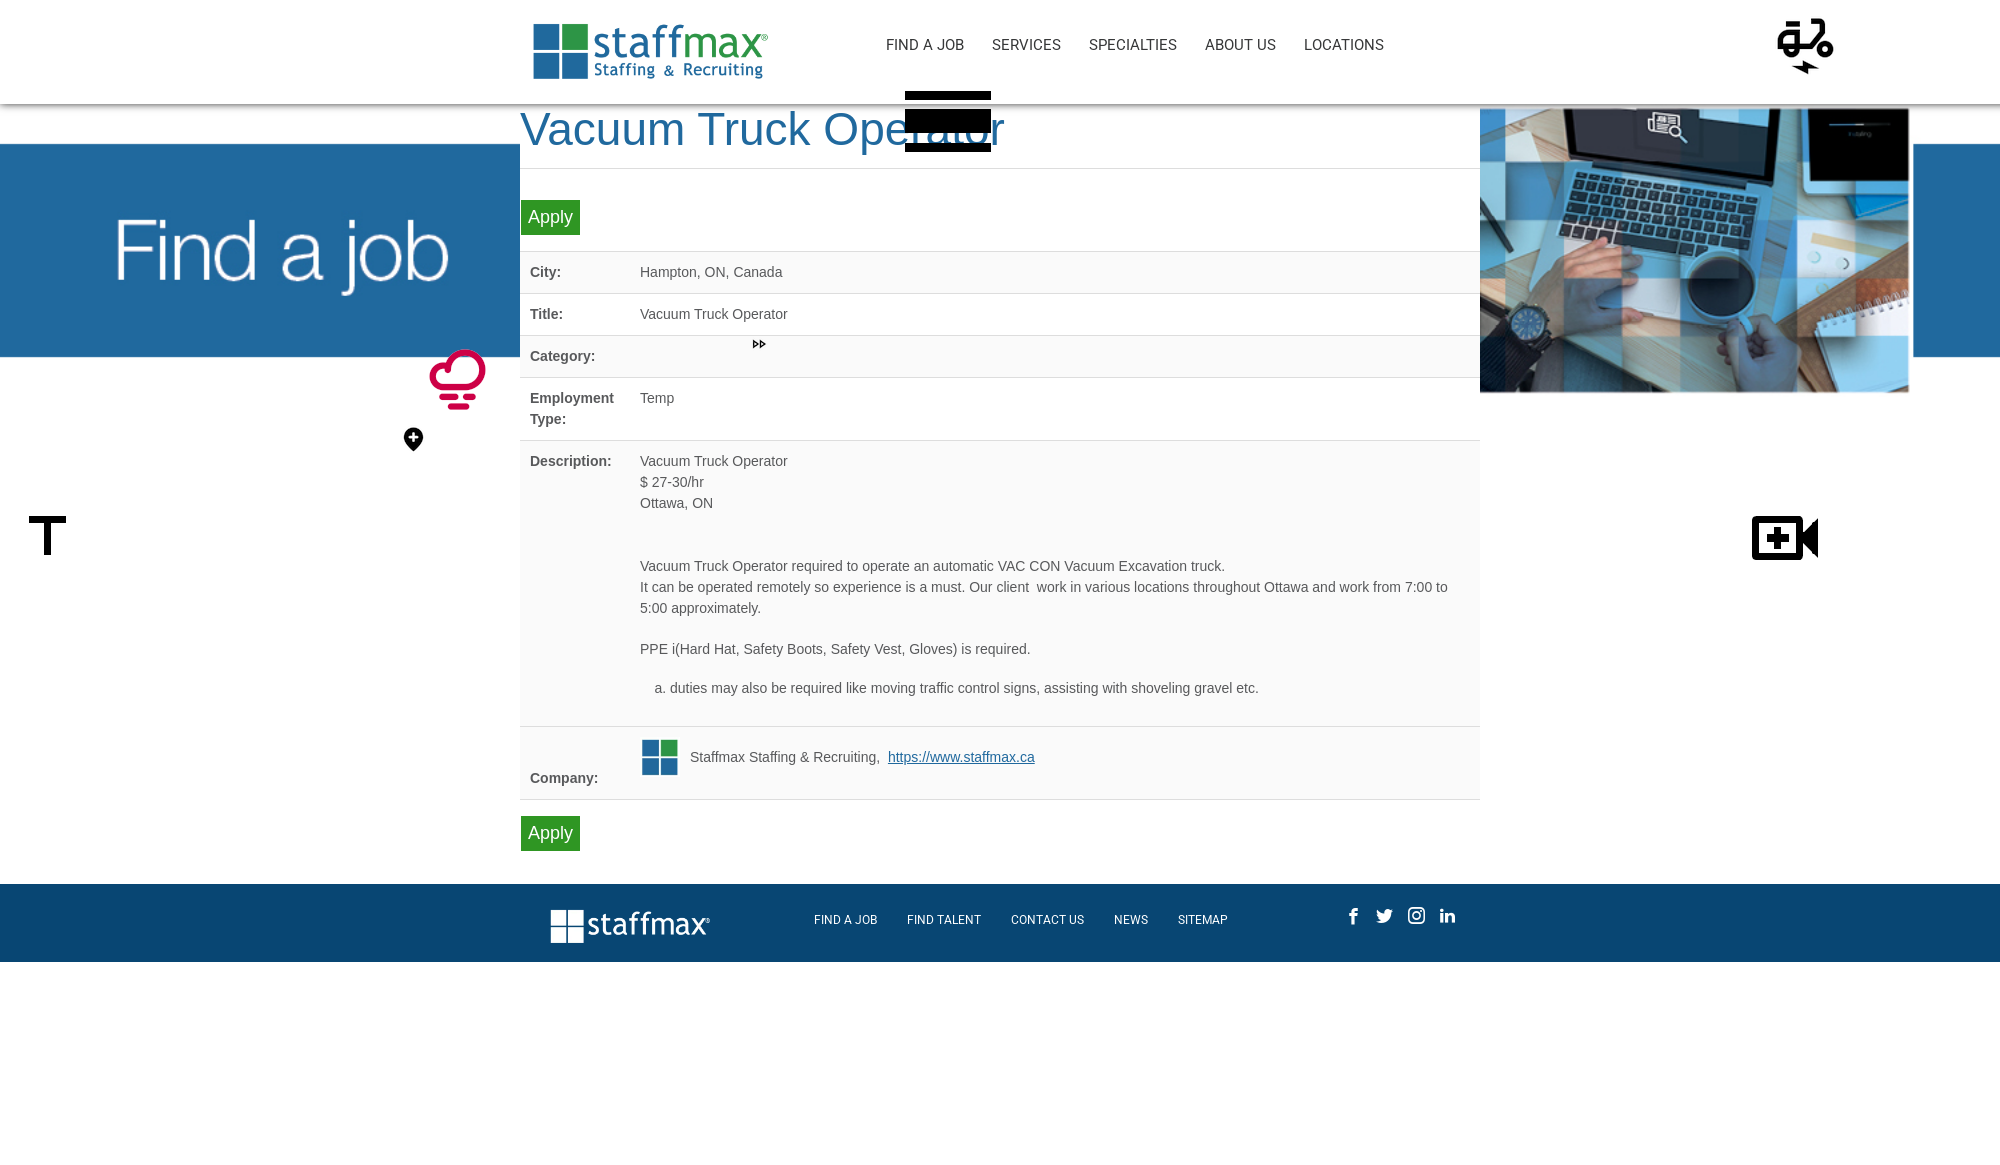  I want to click on skip forward in media playback, so click(759, 344).